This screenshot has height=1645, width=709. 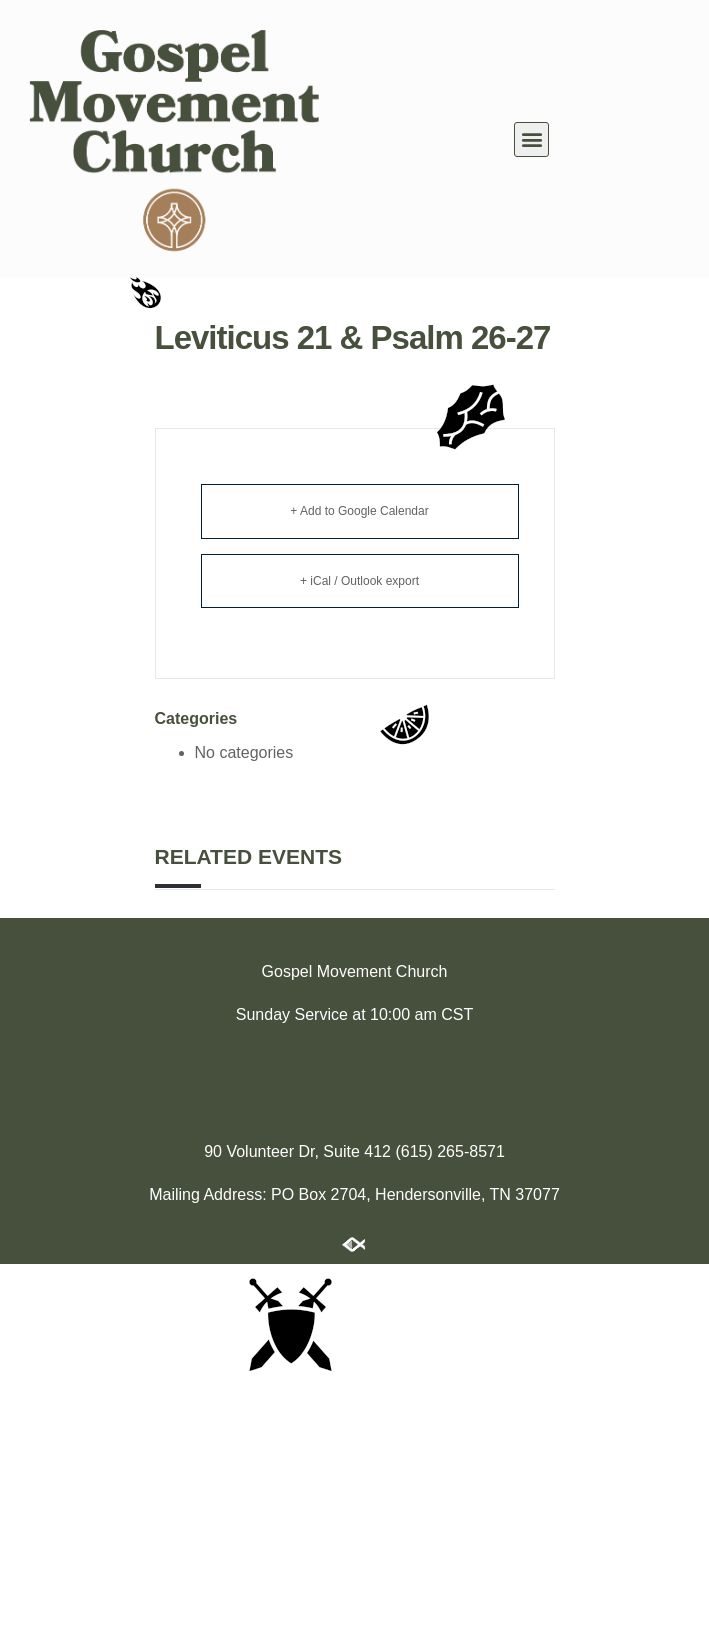 I want to click on citrus or fruit-related category, so click(x=404, y=724).